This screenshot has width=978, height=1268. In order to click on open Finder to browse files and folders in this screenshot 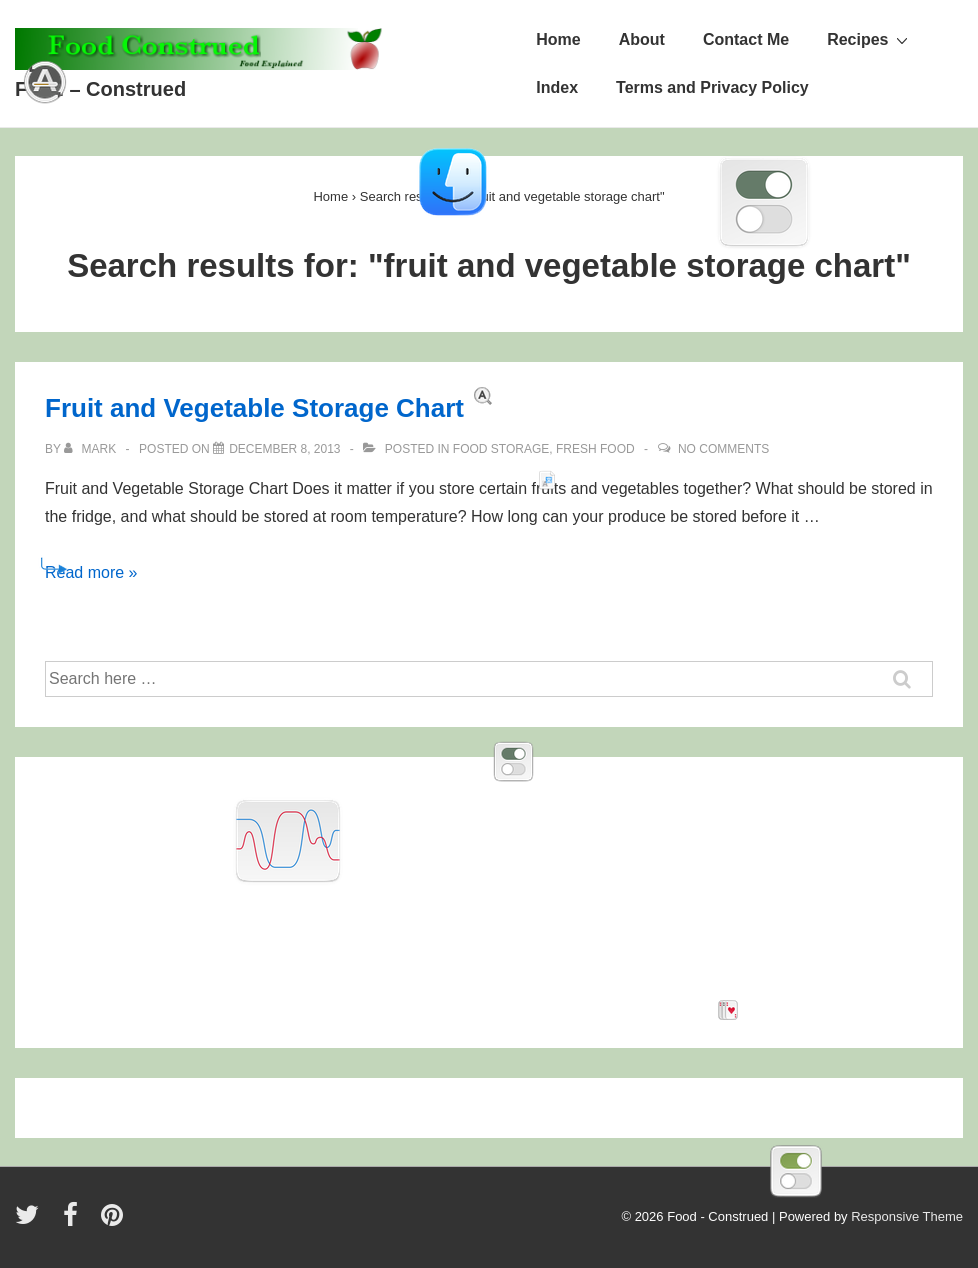, I will do `click(453, 182)`.